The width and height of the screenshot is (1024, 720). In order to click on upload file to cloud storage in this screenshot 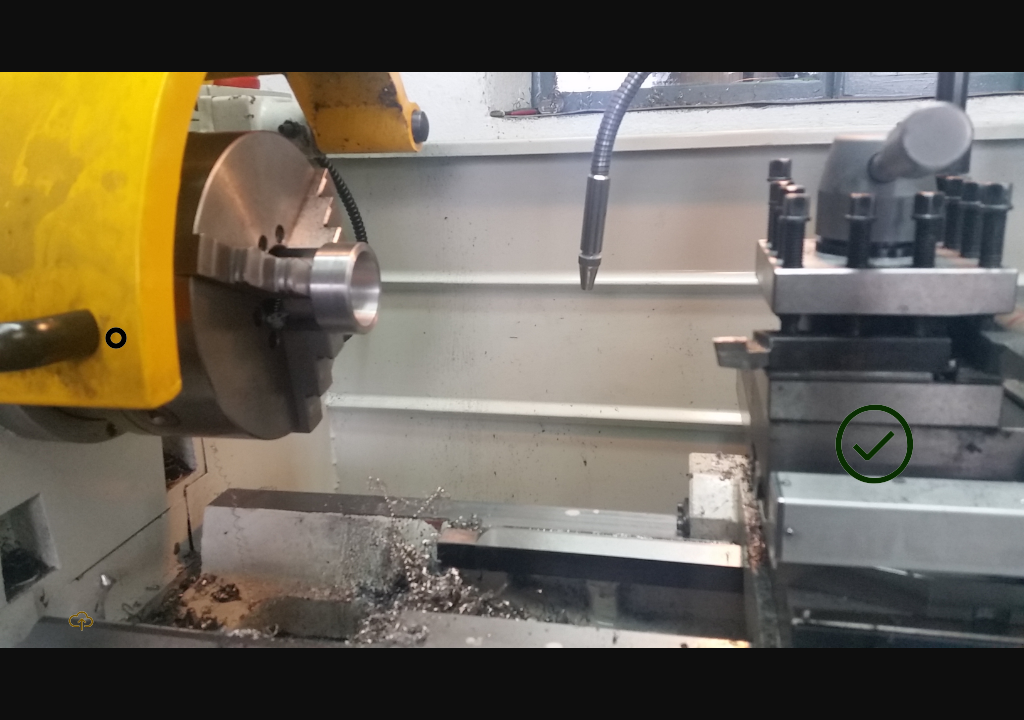, I will do `click(81, 620)`.